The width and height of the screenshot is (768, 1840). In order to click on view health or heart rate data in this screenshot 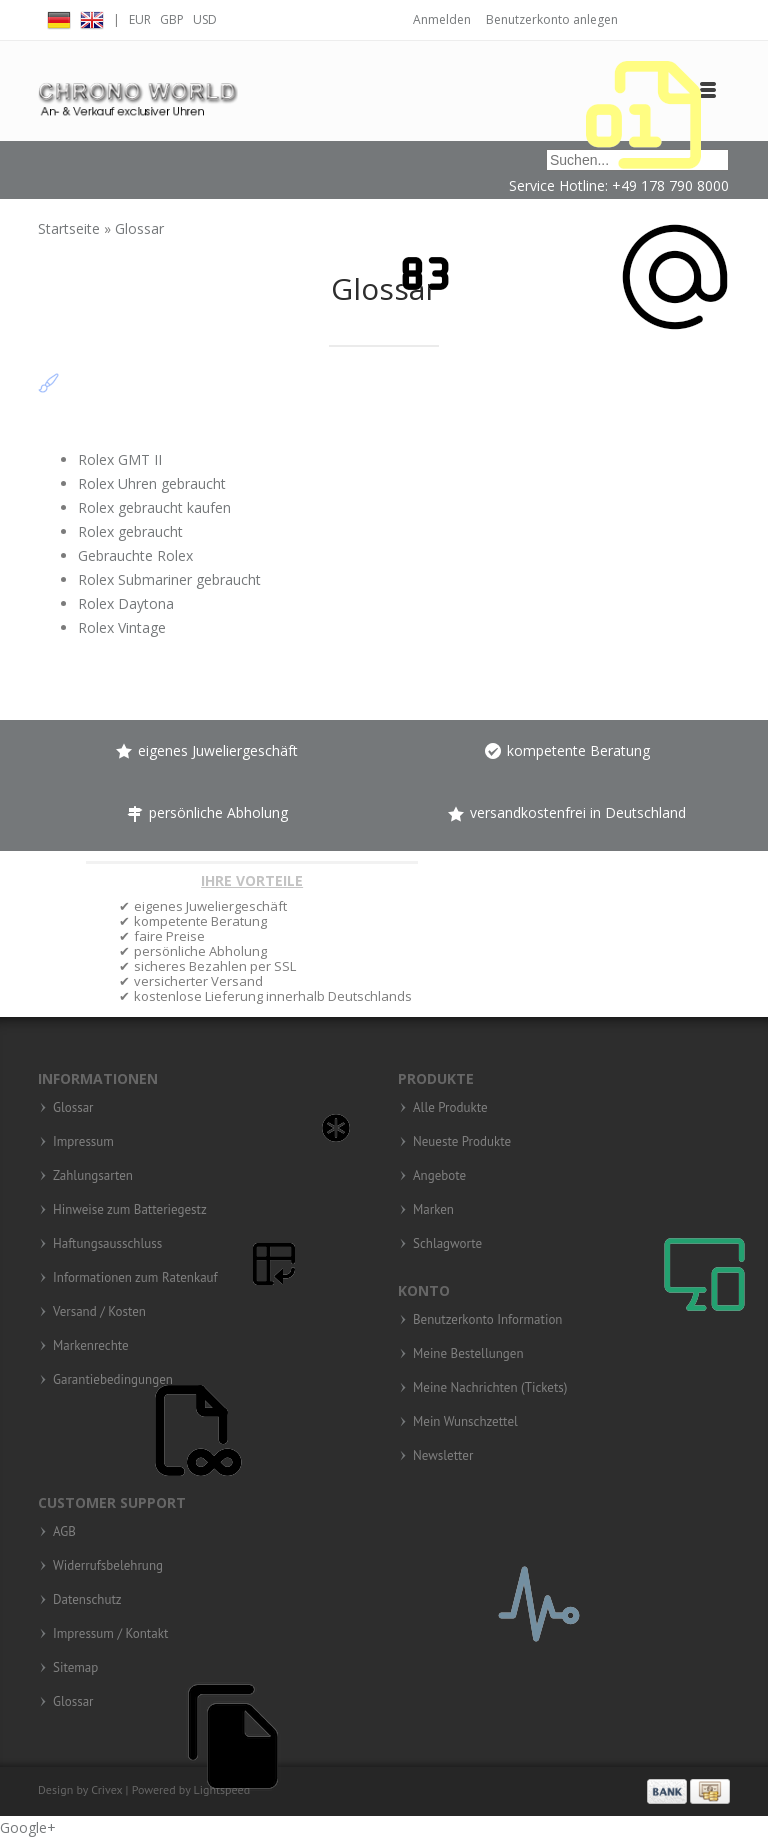, I will do `click(539, 1604)`.